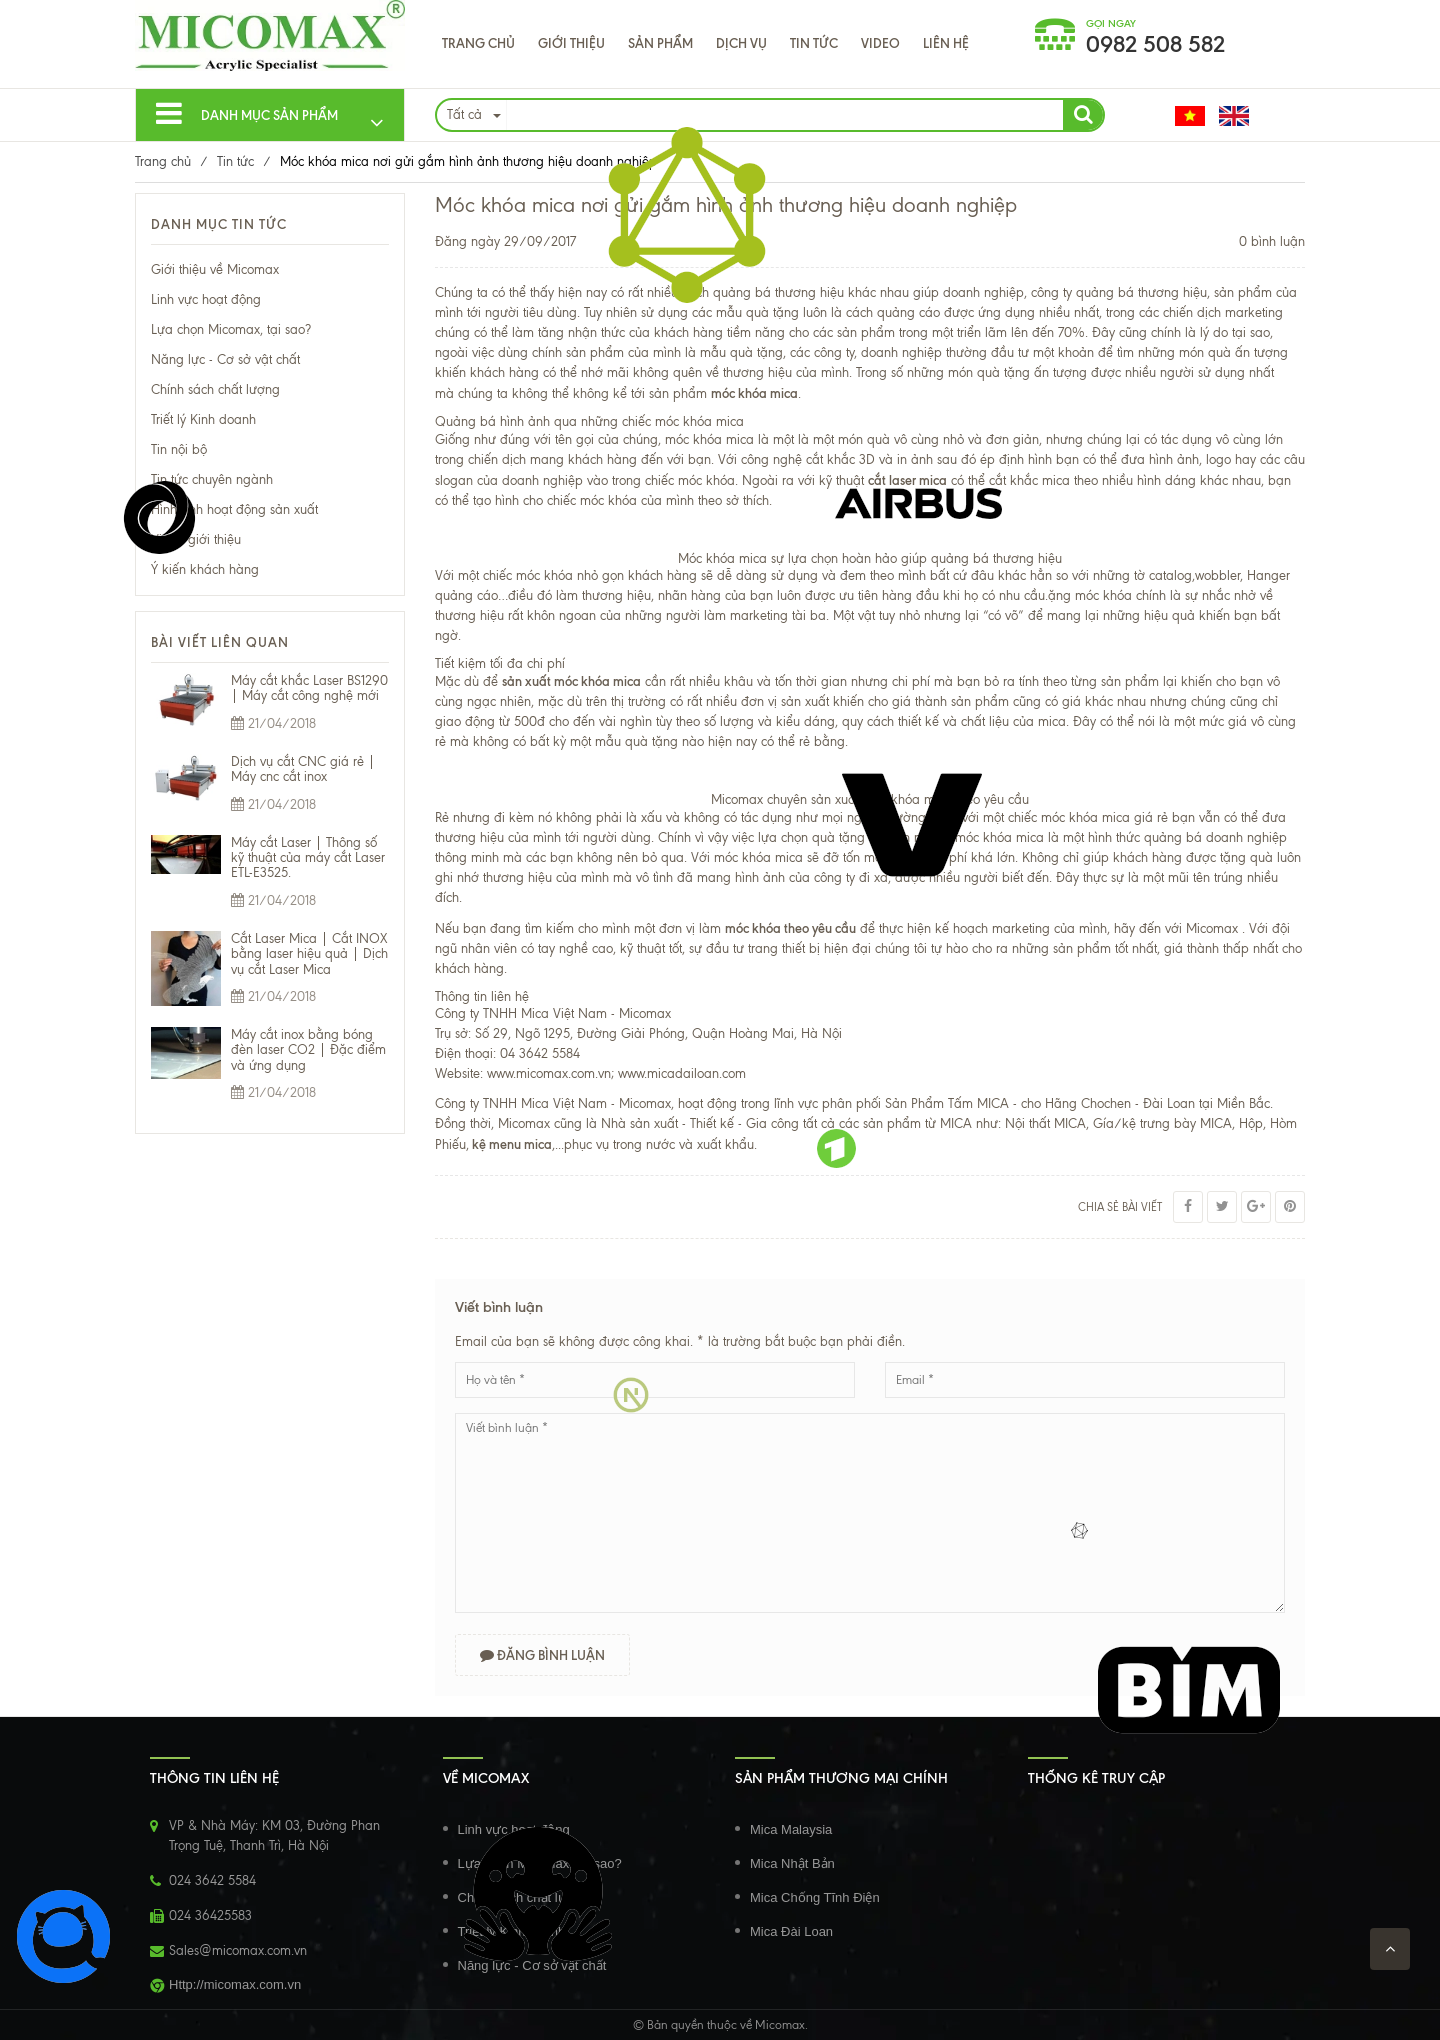  I want to click on airbus company logo, so click(918, 503).